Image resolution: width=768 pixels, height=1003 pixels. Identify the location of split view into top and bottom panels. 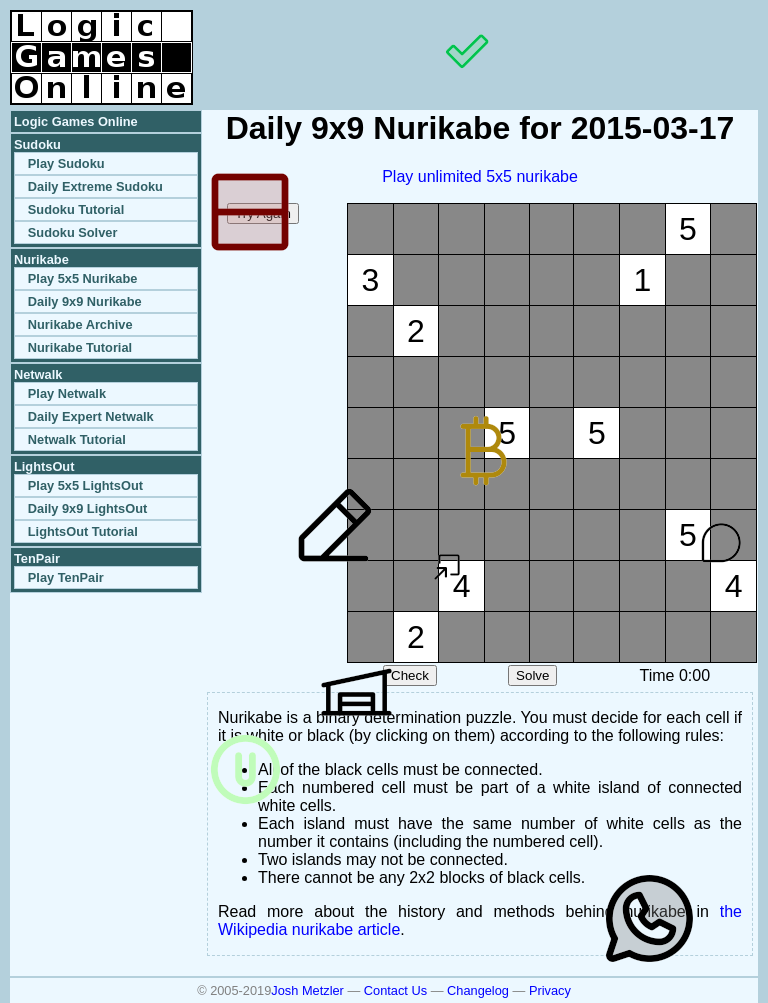
(250, 212).